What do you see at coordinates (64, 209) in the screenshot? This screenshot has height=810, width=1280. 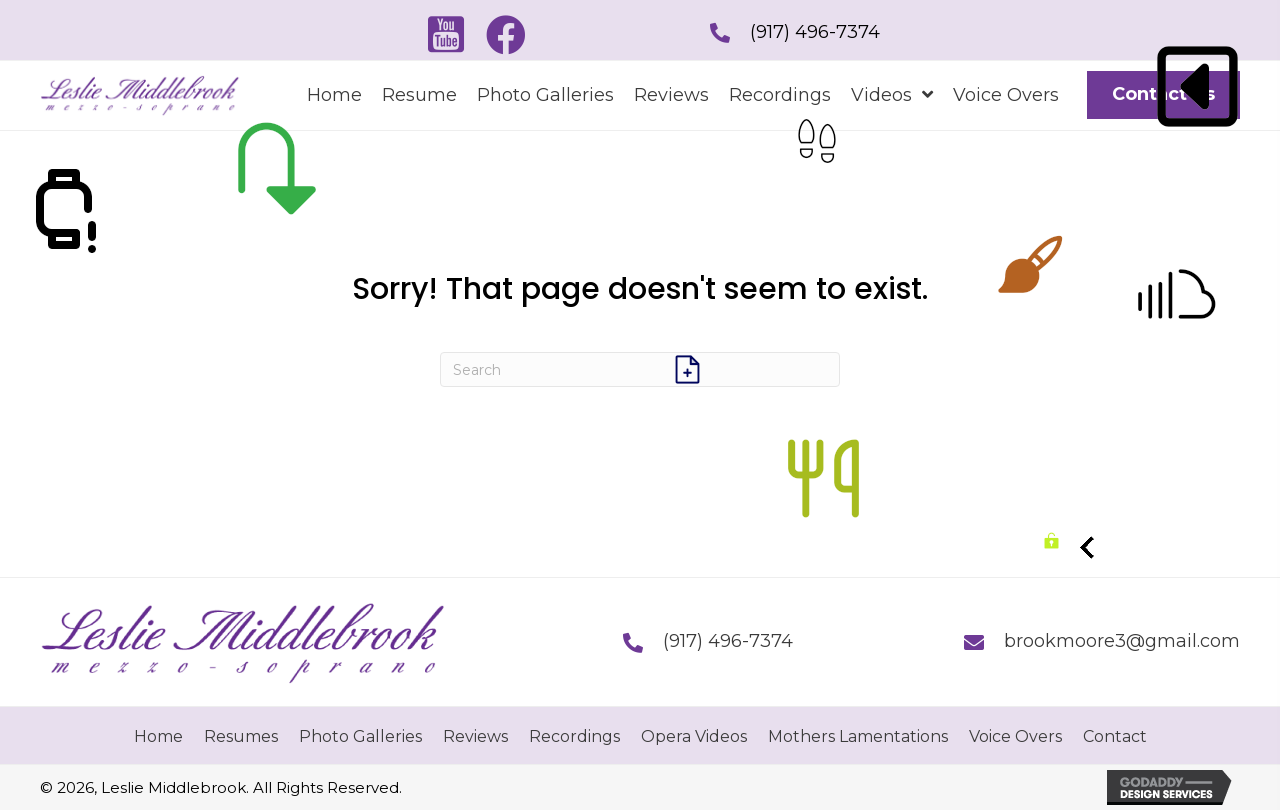 I see `smartwatch alert or notification` at bounding box center [64, 209].